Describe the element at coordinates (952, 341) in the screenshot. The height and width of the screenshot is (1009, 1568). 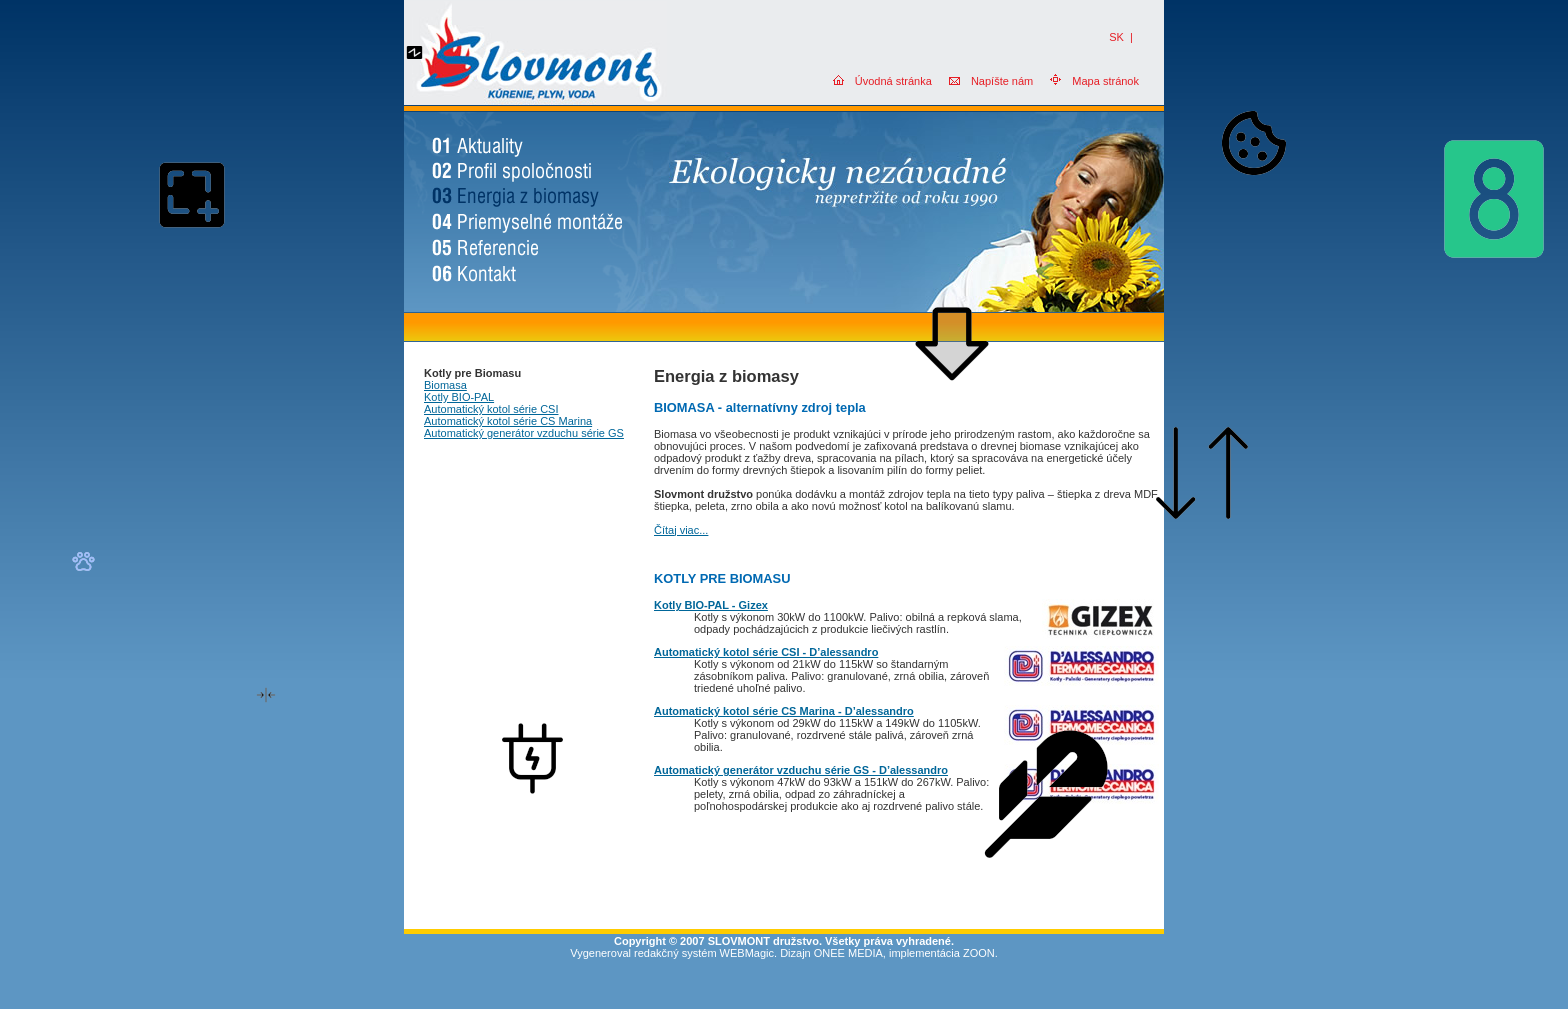
I see `download file or content` at that location.